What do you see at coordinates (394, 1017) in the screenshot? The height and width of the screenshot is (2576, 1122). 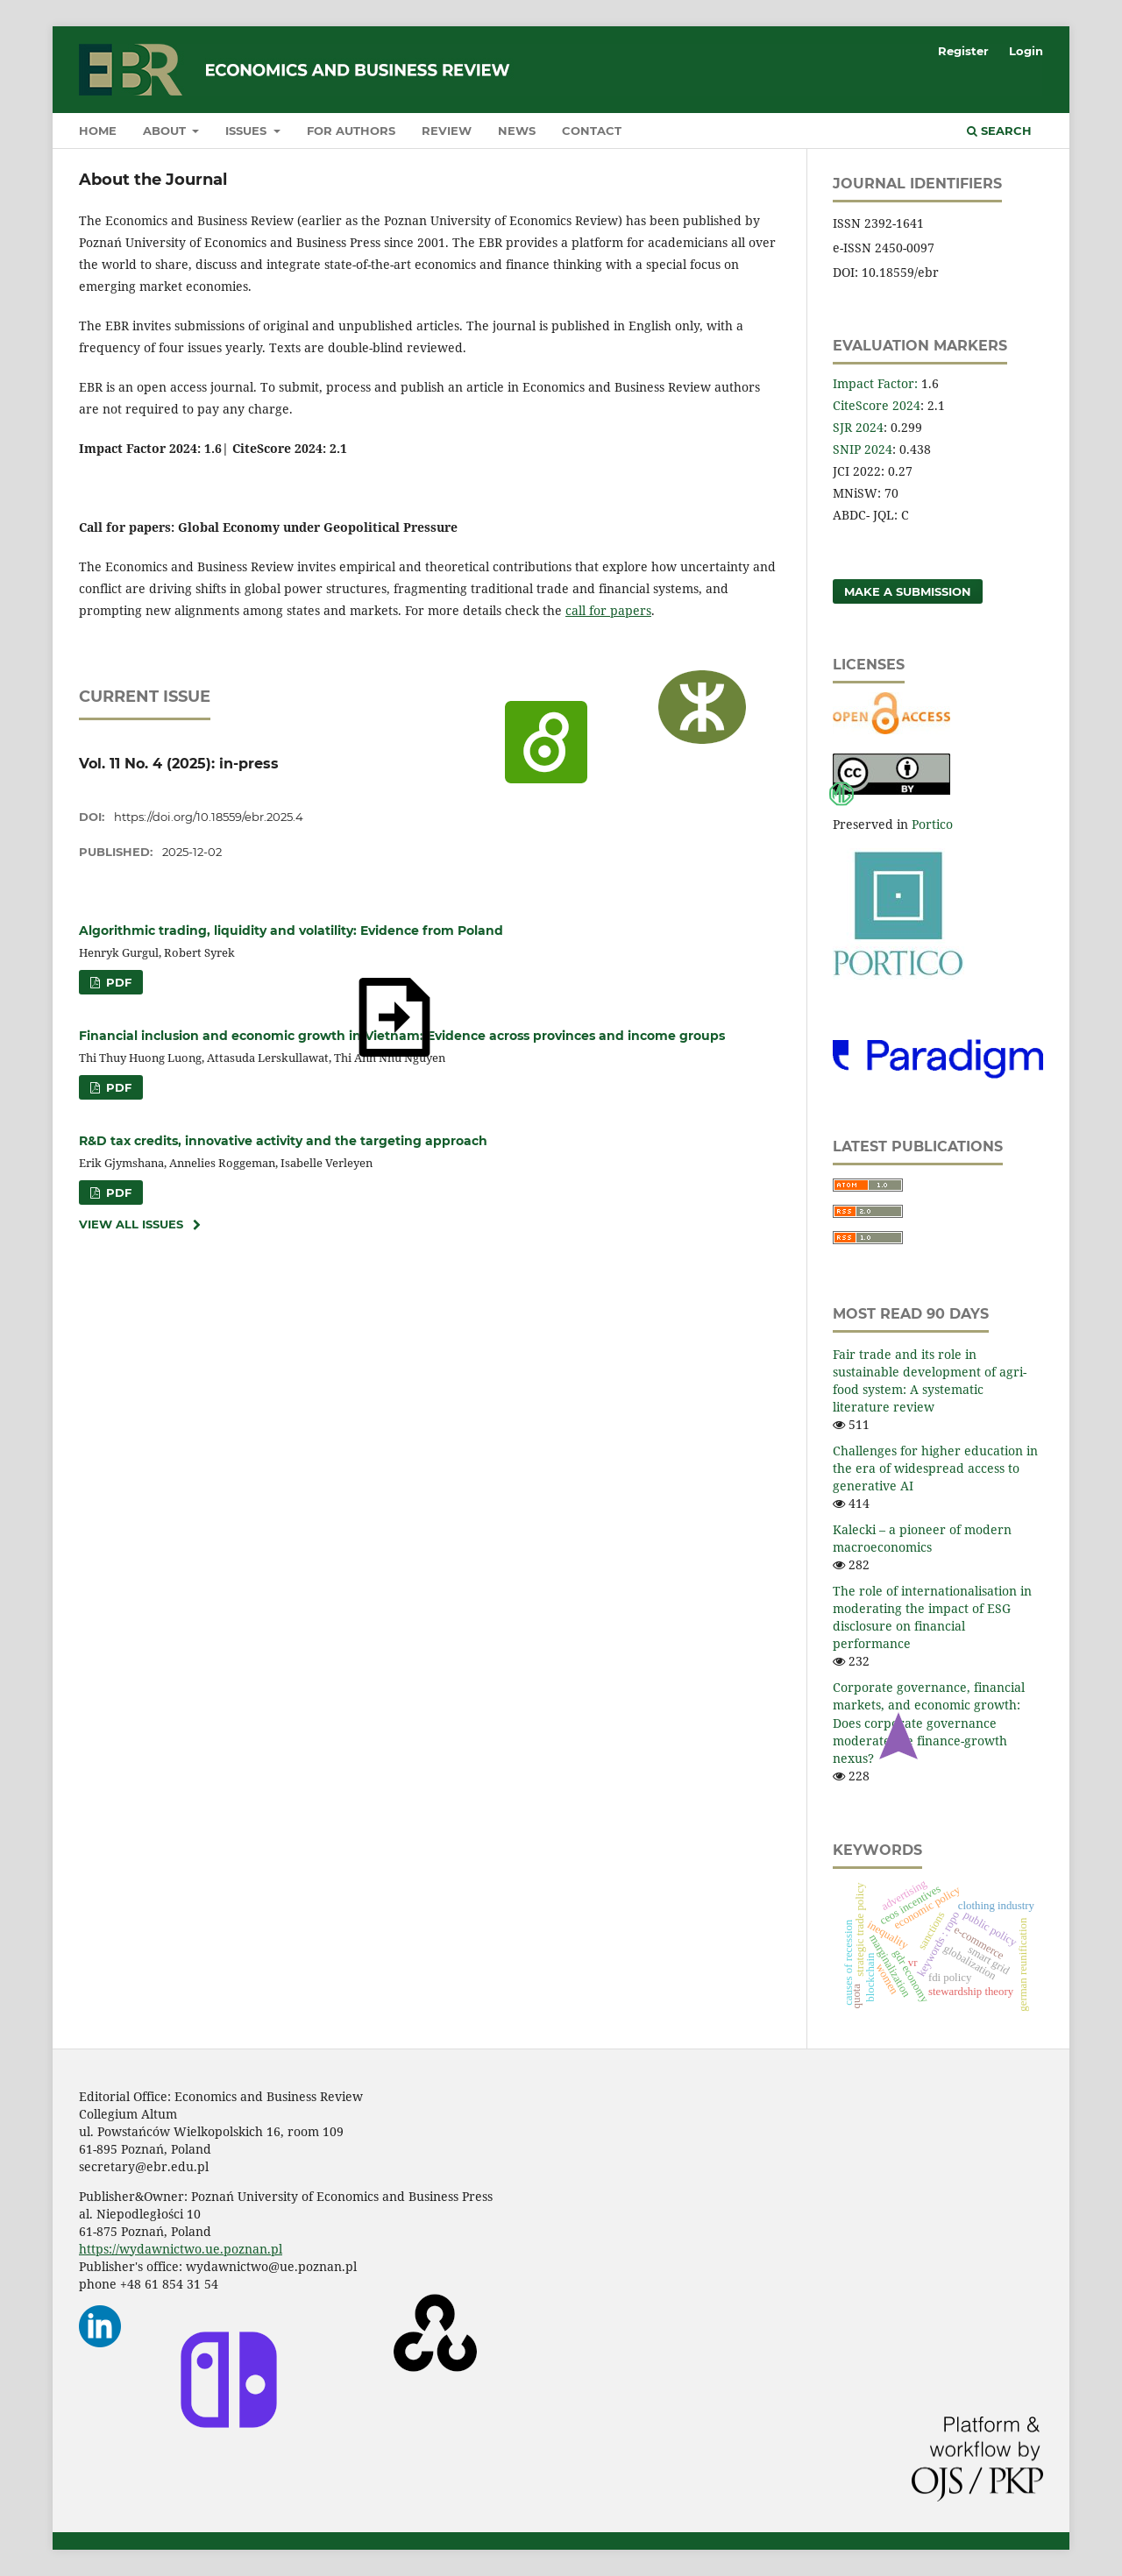 I see `transfer or export a file` at bounding box center [394, 1017].